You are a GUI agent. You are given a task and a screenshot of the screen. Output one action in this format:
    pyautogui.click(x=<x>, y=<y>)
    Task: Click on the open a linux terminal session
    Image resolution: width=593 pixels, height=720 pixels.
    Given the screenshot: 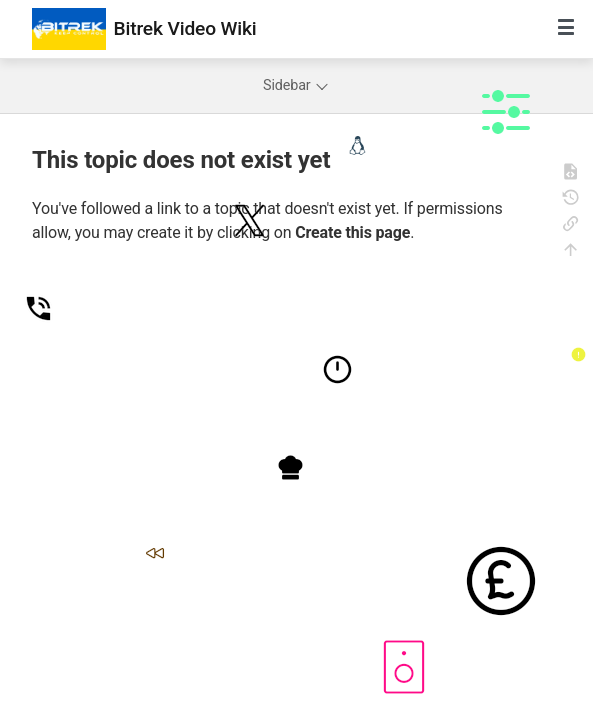 What is the action you would take?
    pyautogui.click(x=357, y=145)
    